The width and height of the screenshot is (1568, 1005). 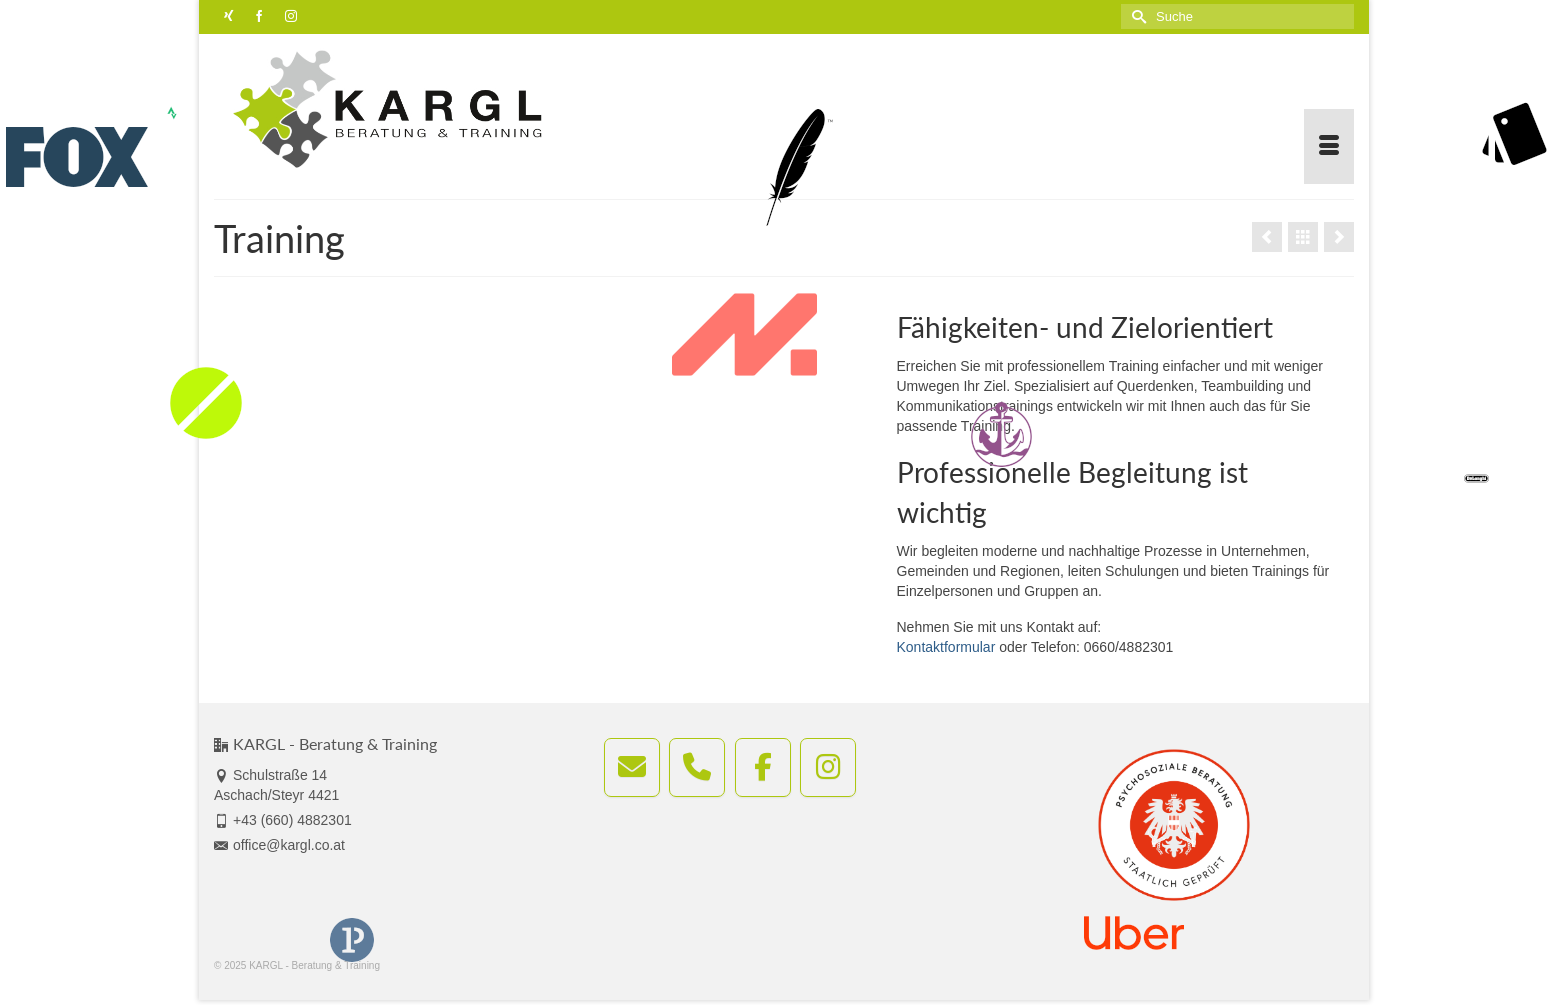 I want to click on fox broadcasting company logo, so click(x=77, y=157).